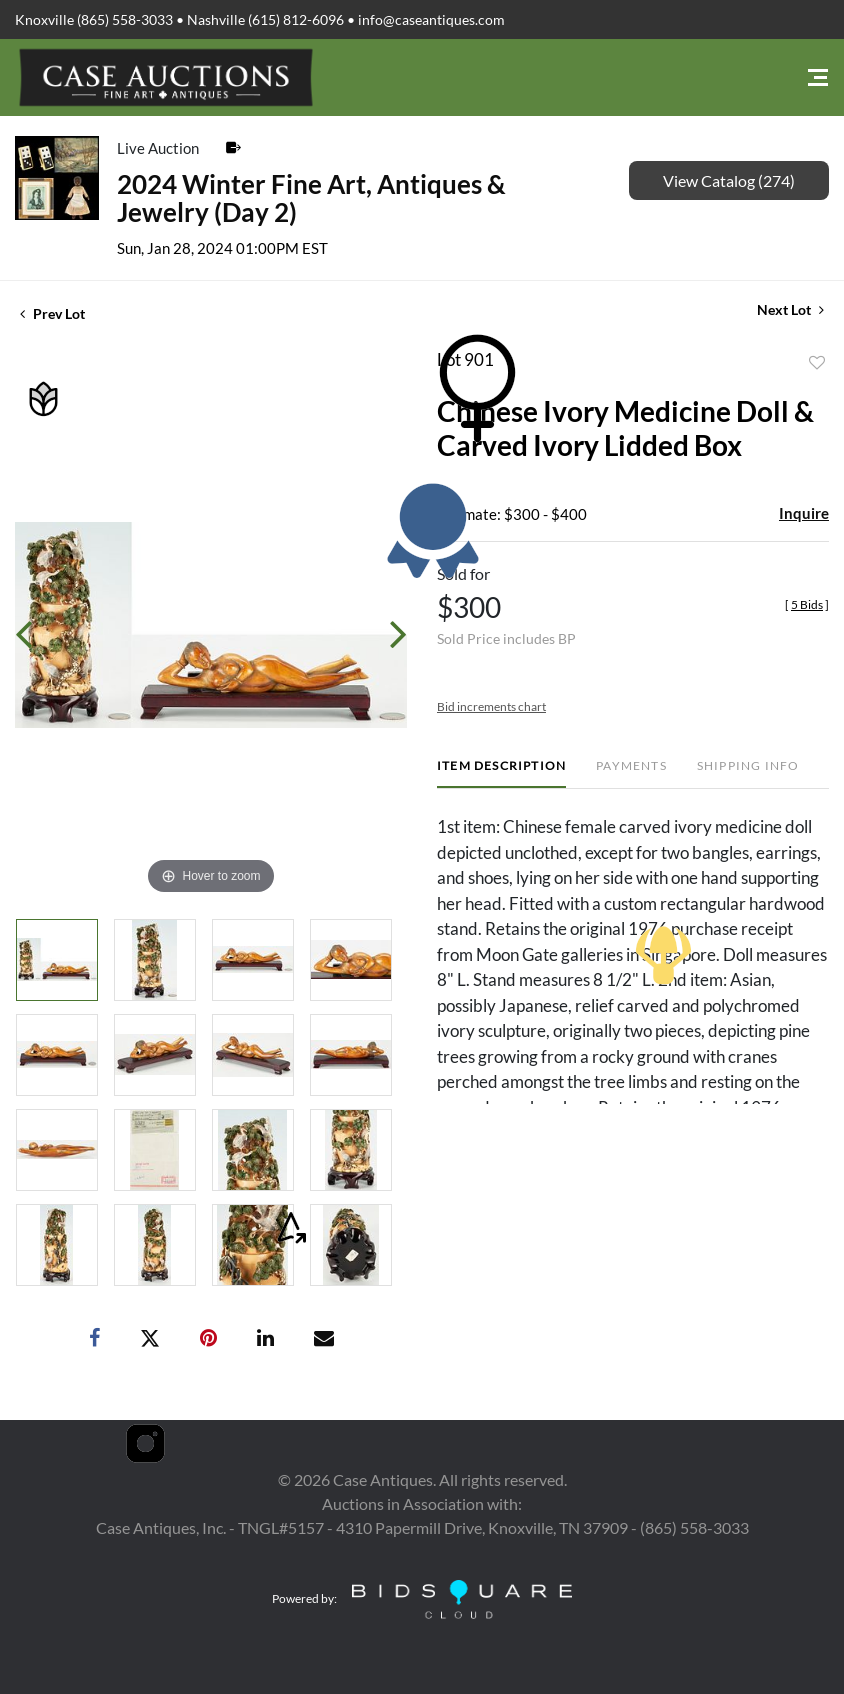 The height and width of the screenshot is (1694, 844). Describe the element at coordinates (663, 956) in the screenshot. I see `request an airdrop or supply delivery` at that location.